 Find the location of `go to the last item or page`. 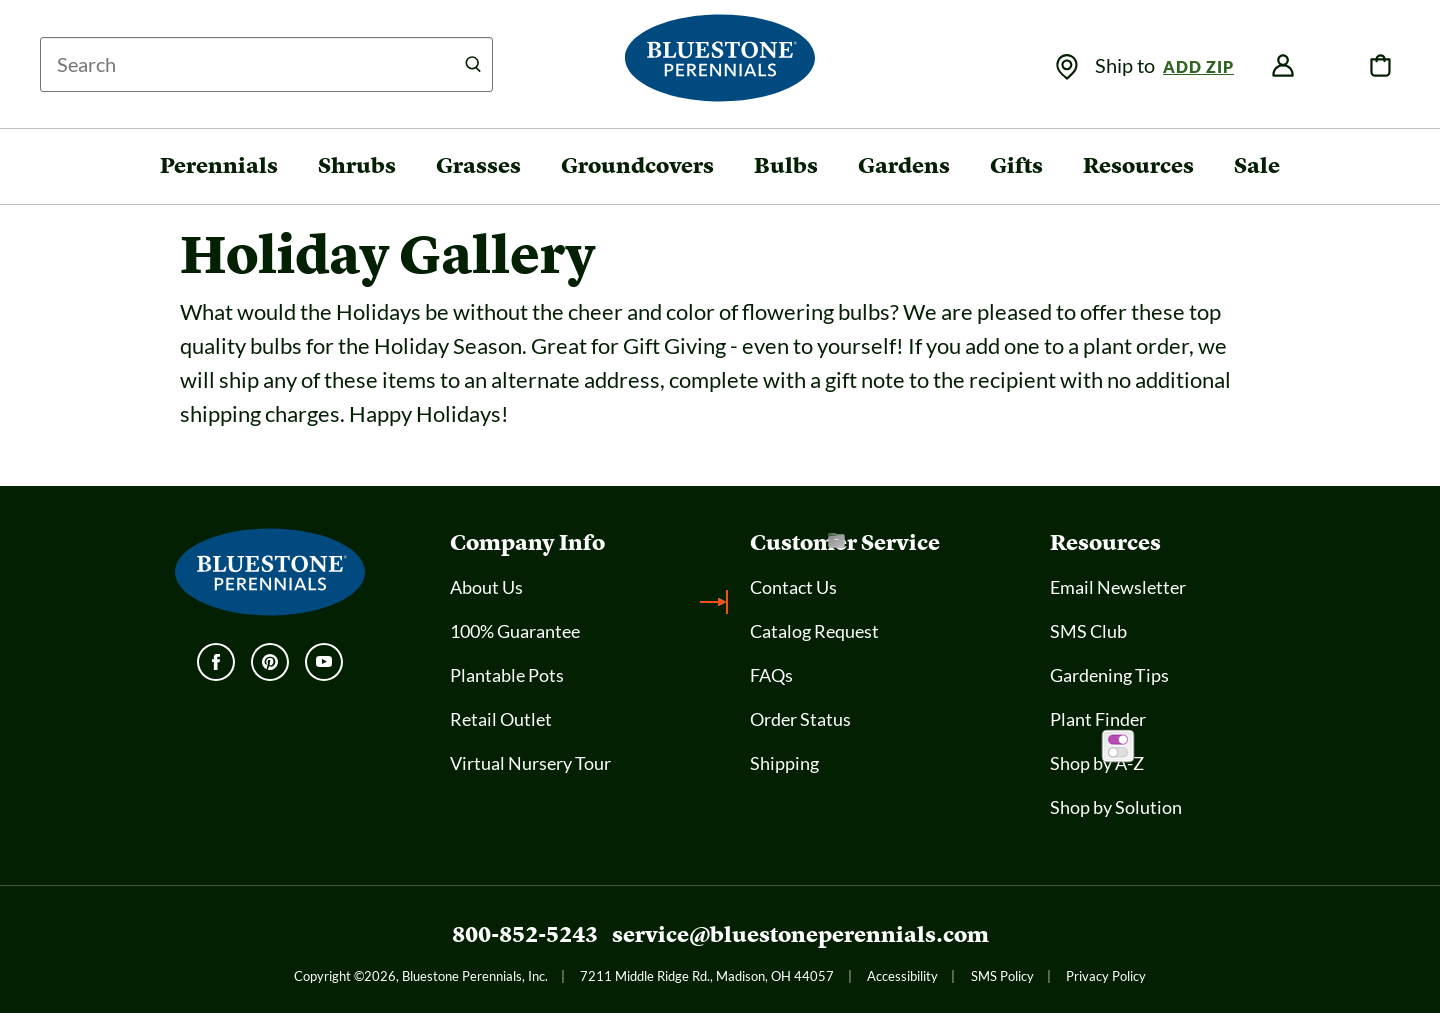

go to the last item or page is located at coordinates (714, 602).